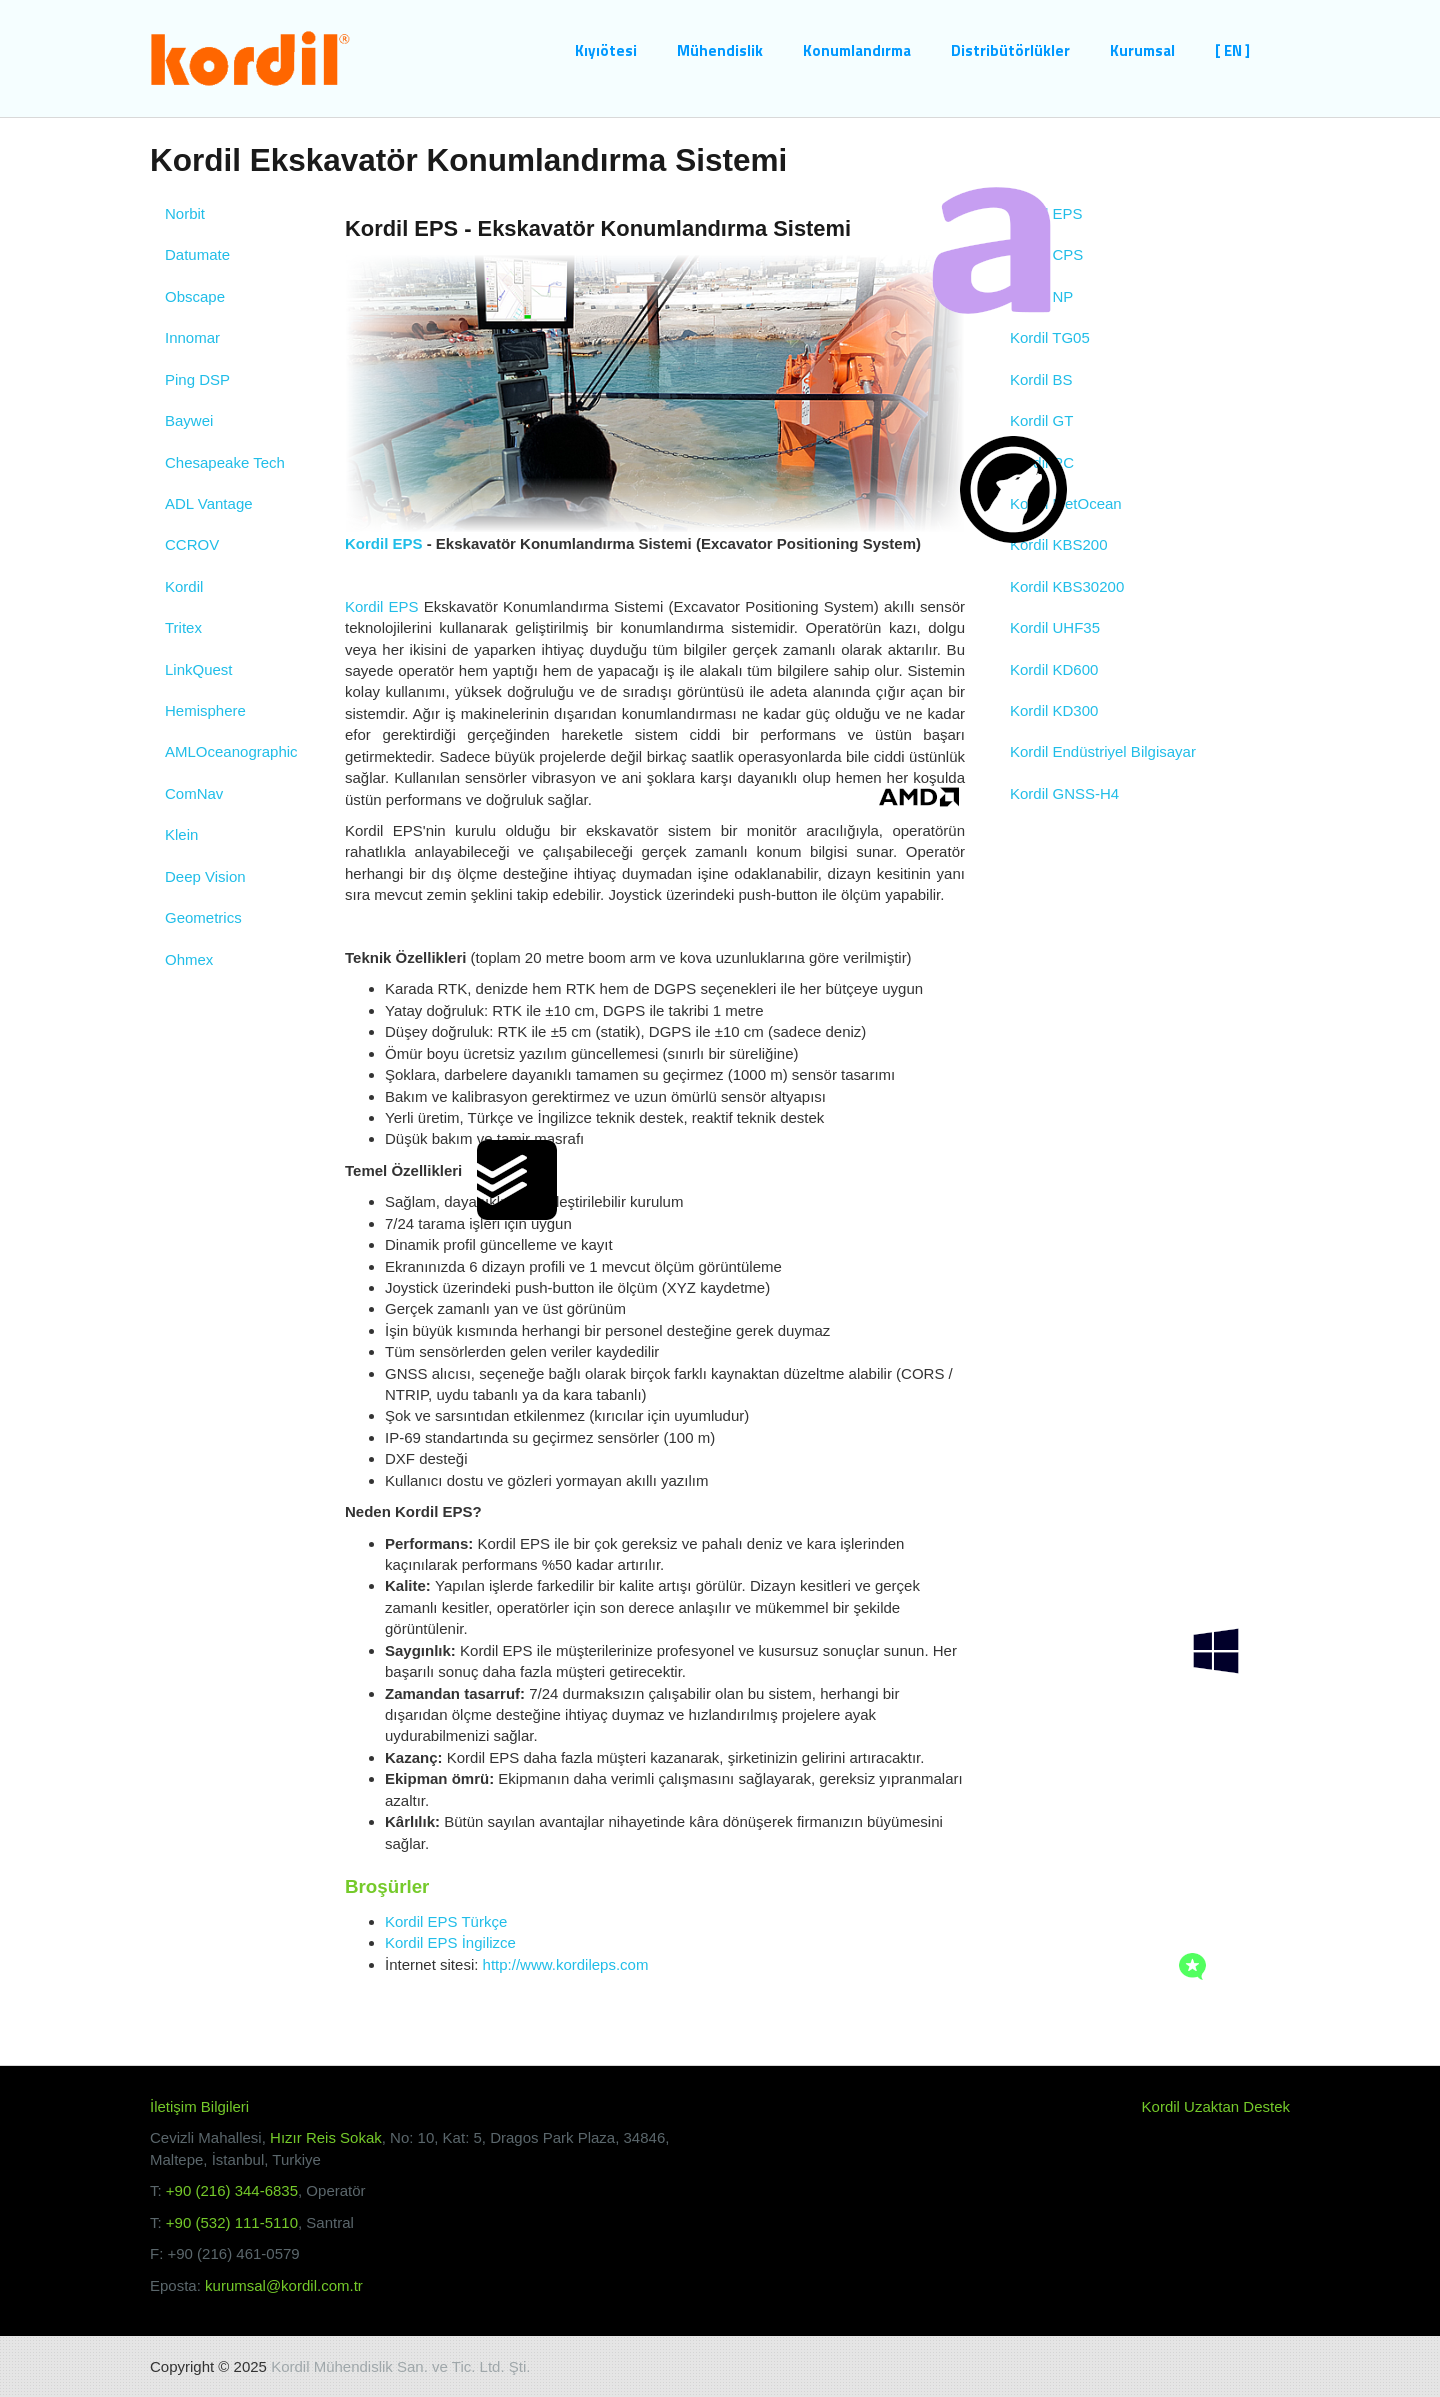 The image size is (1440, 2397). I want to click on open librewolf browser, so click(1013, 489).